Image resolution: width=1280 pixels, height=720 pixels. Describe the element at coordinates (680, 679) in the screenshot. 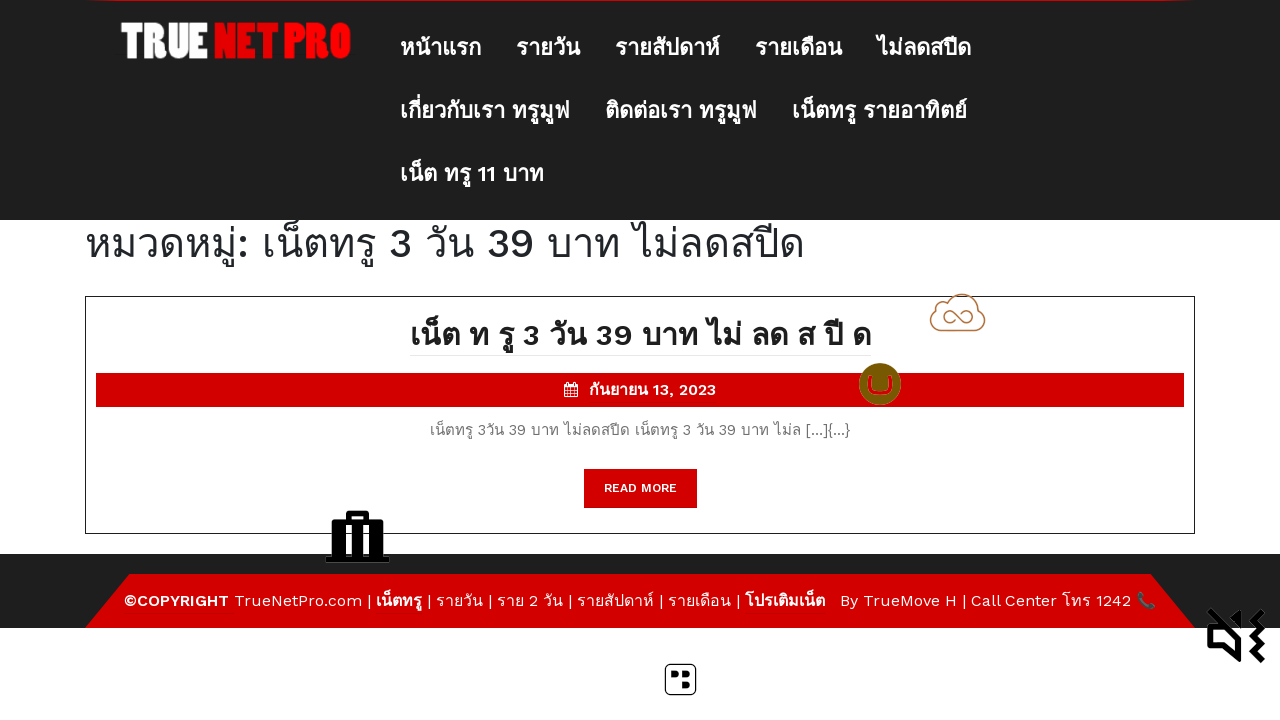

I see `perbyte brand logo` at that location.